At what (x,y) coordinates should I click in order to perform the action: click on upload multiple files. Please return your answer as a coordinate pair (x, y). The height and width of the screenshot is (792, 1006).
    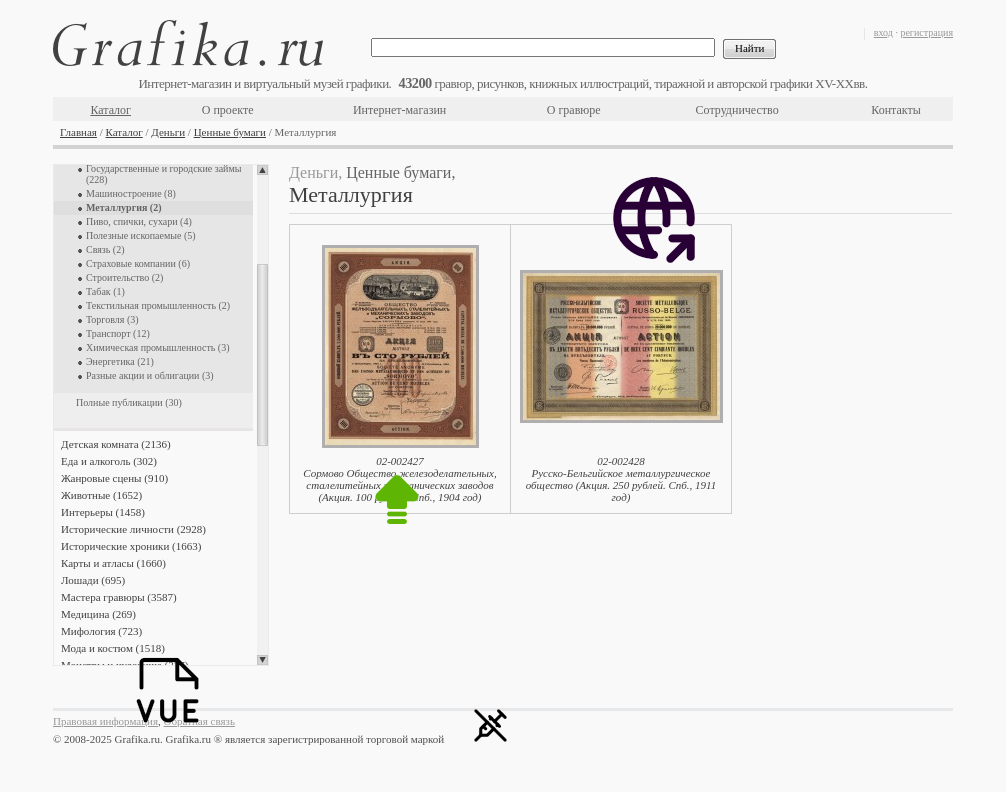
    Looking at the image, I should click on (397, 499).